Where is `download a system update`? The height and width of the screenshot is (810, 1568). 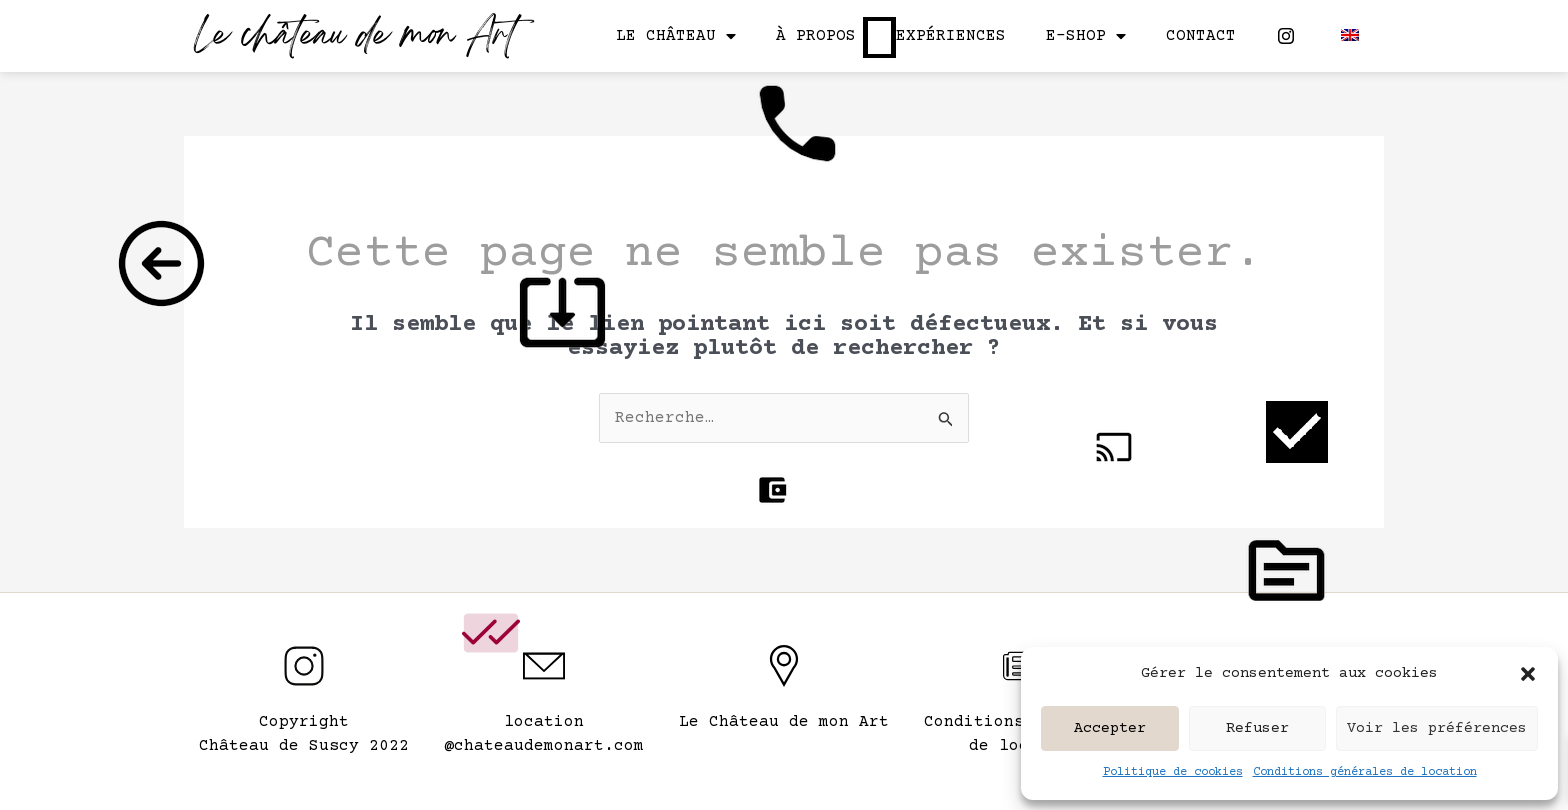
download a system update is located at coordinates (562, 312).